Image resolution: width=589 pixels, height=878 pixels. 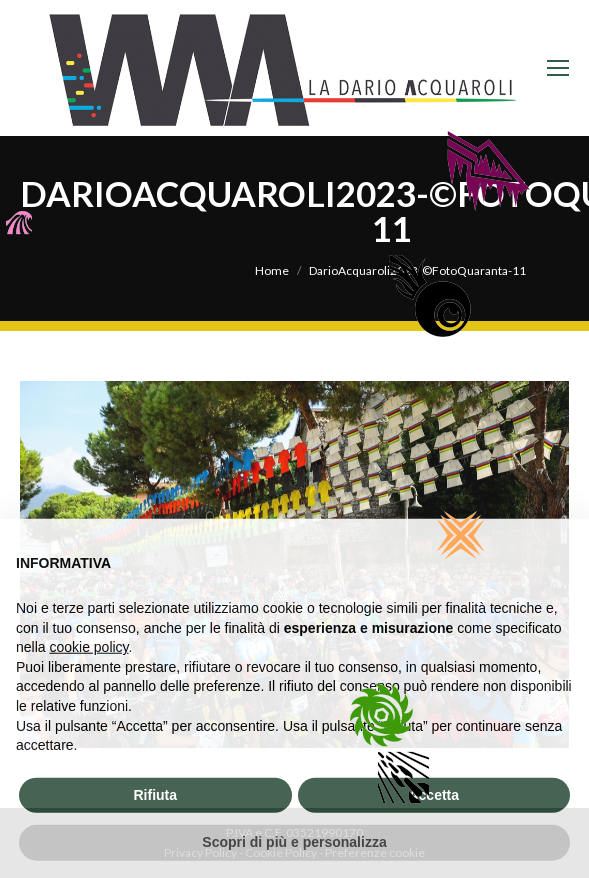 What do you see at coordinates (460, 535) in the screenshot?
I see `a decorative cross or star emblem for game UI` at bounding box center [460, 535].